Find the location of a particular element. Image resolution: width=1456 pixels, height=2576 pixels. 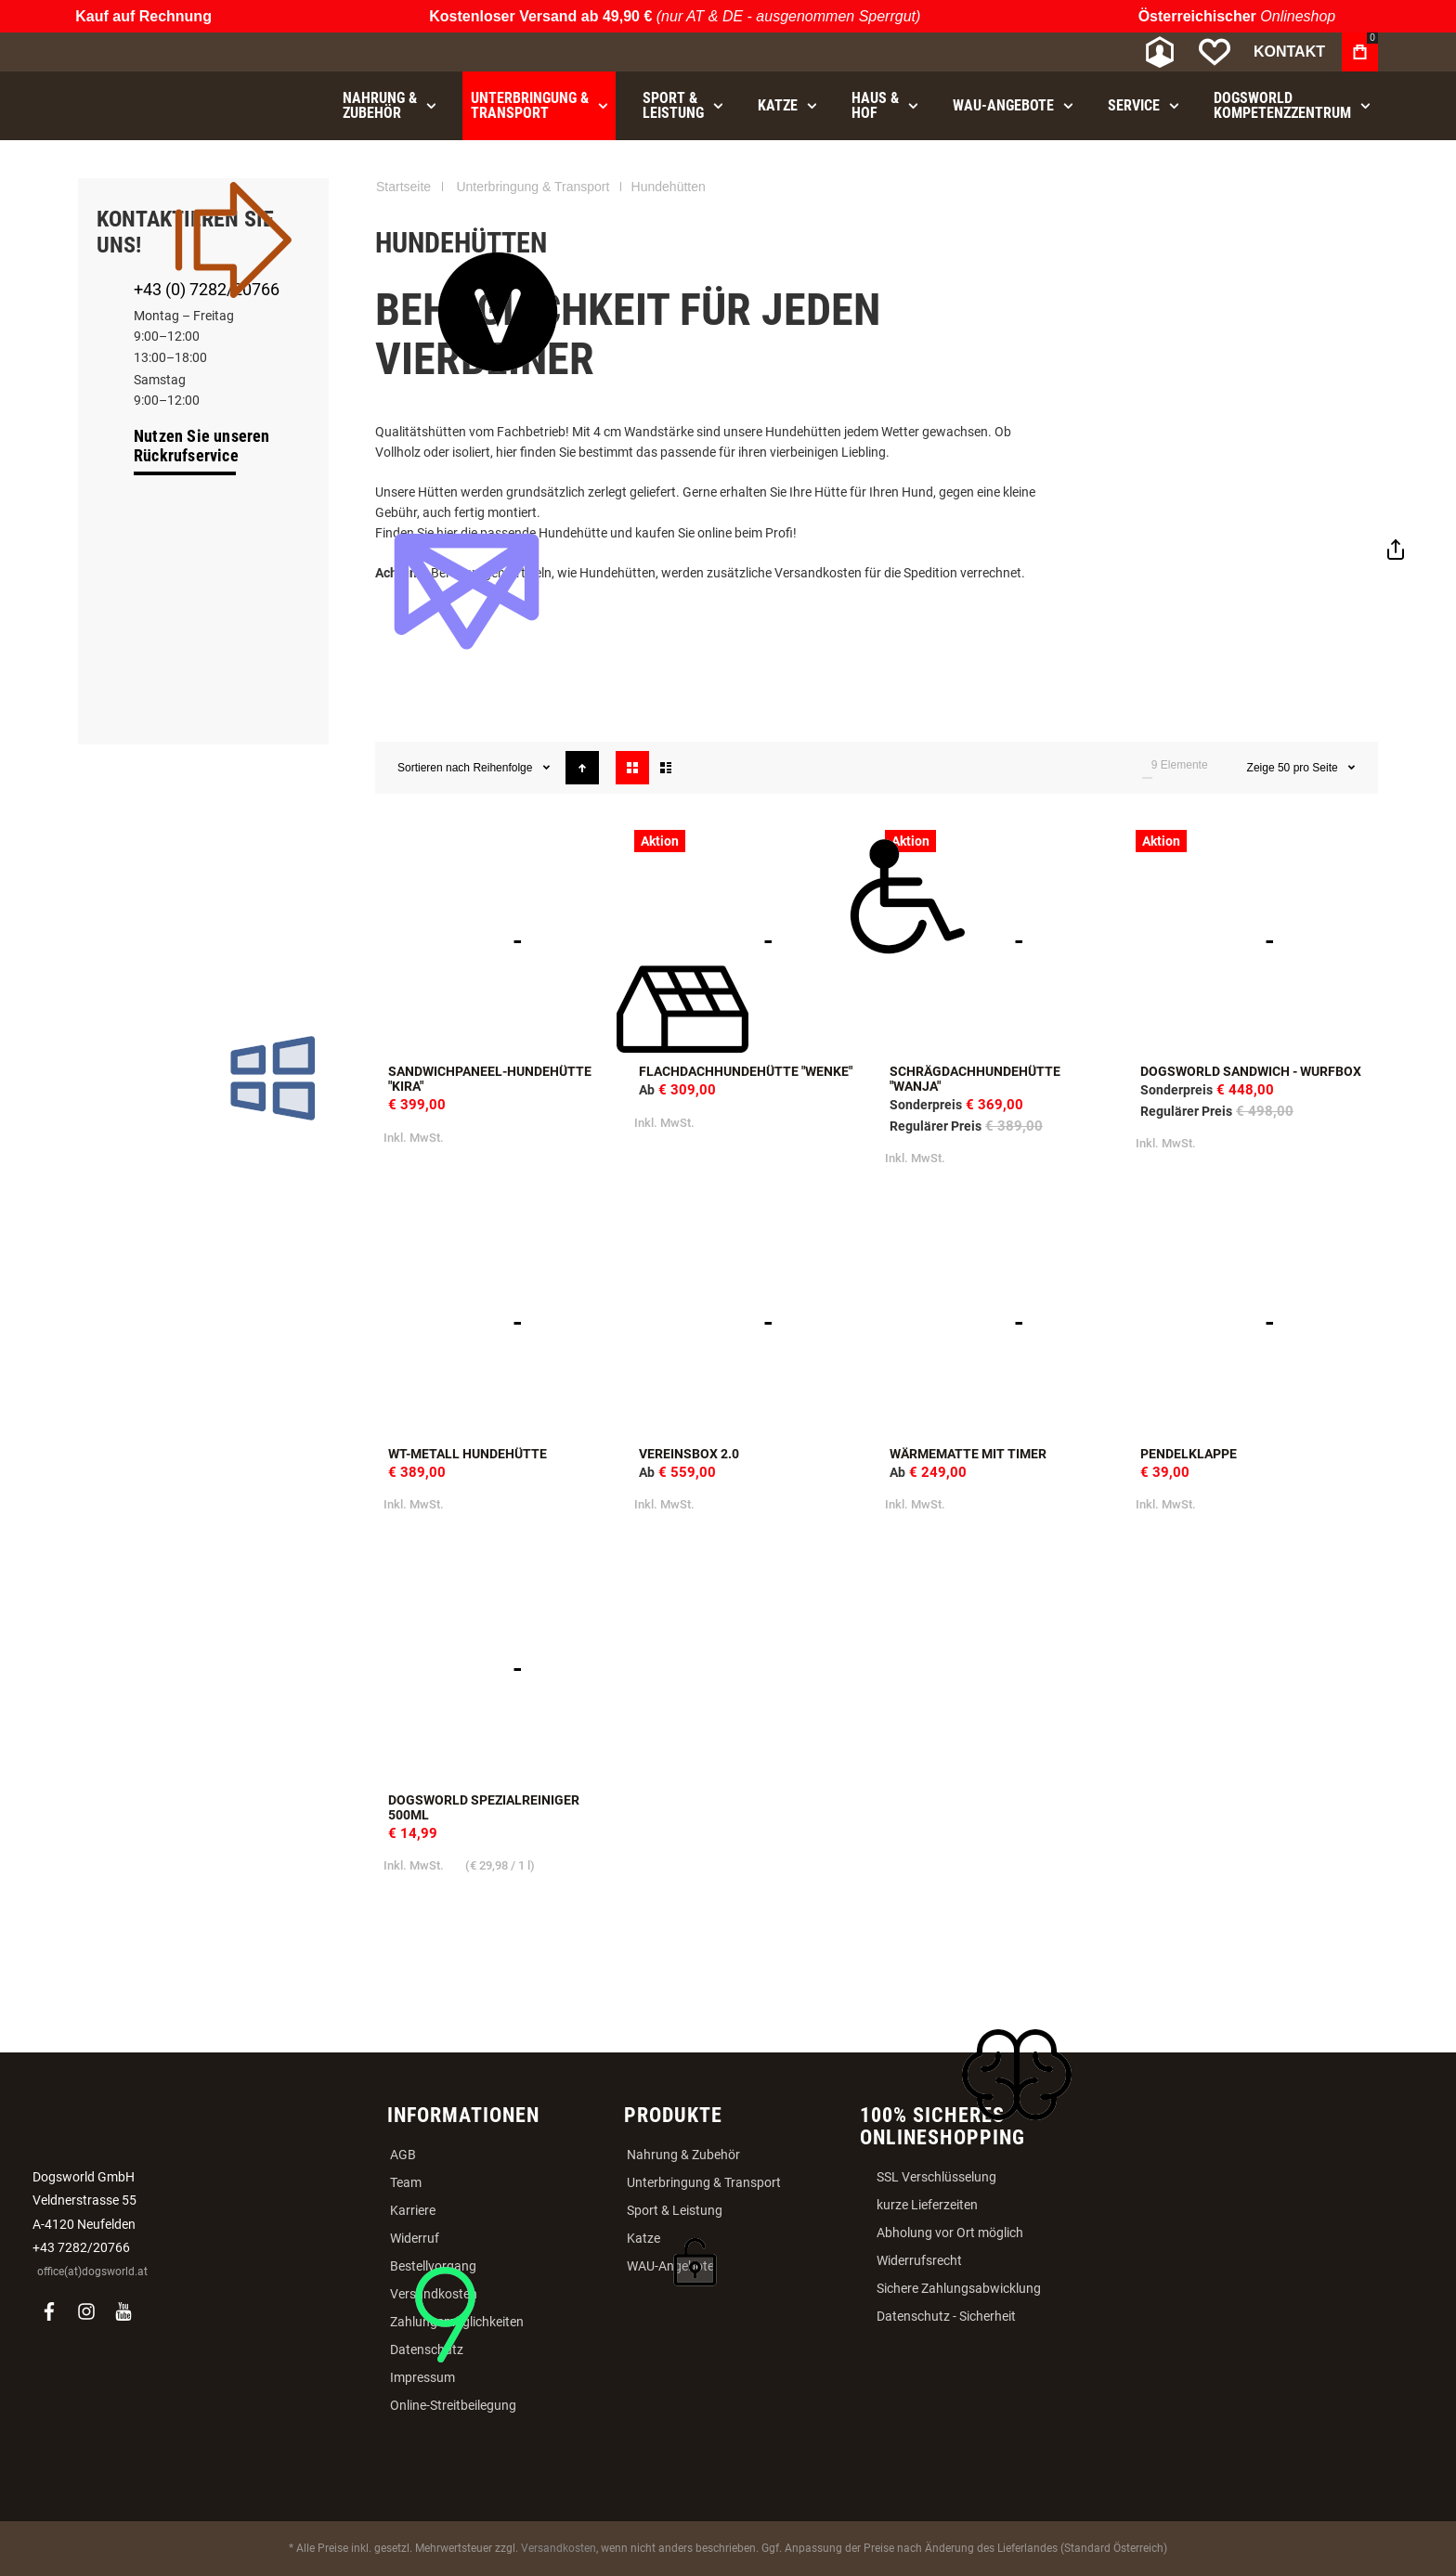

unlock or access secured content is located at coordinates (695, 2264).